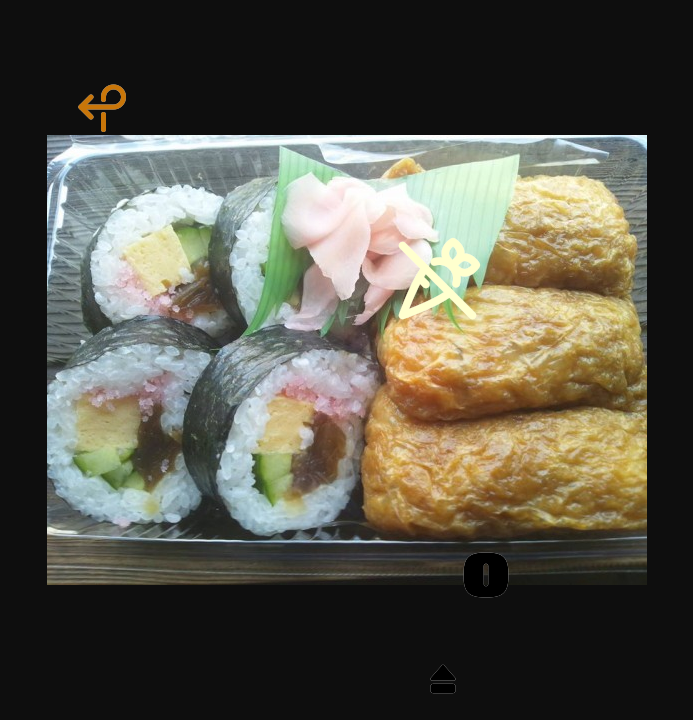 The height and width of the screenshot is (720, 693). I want to click on undo recent action, so click(101, 107).